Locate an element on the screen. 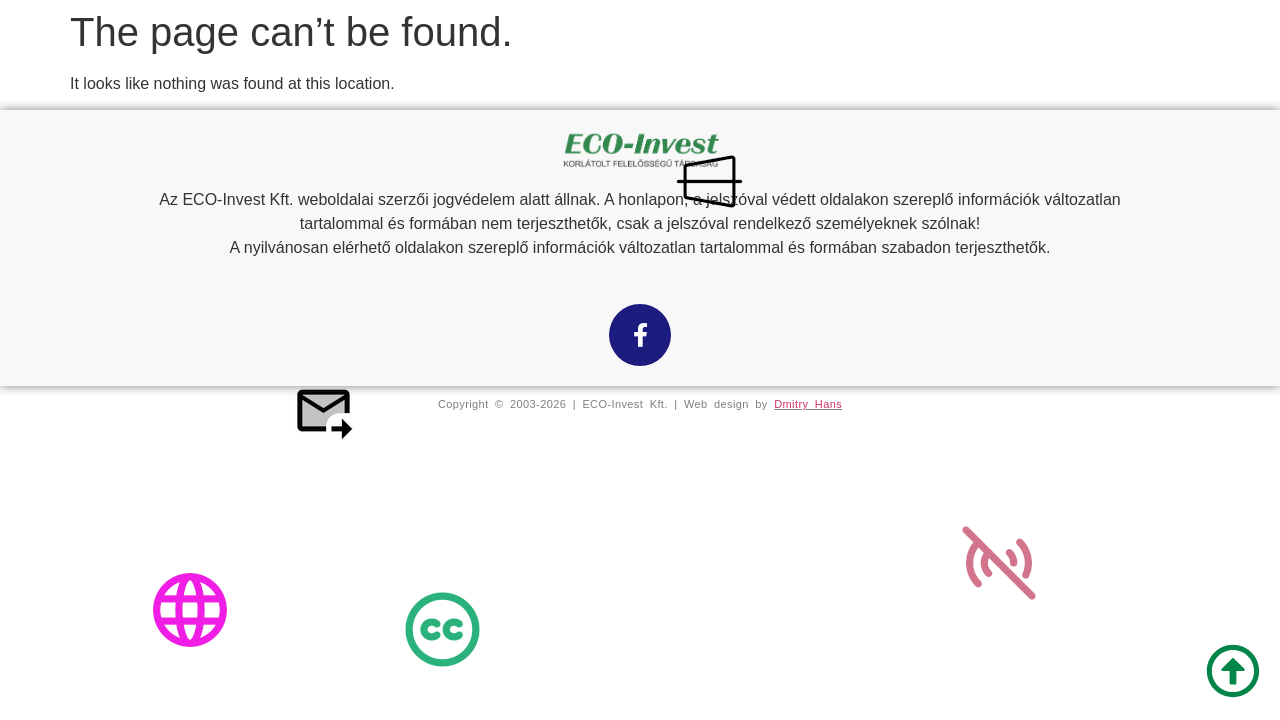 The width and height of the screenshot is (1280, 720). indicates content is licensed under creative commons is located at coordinates (442, 629).